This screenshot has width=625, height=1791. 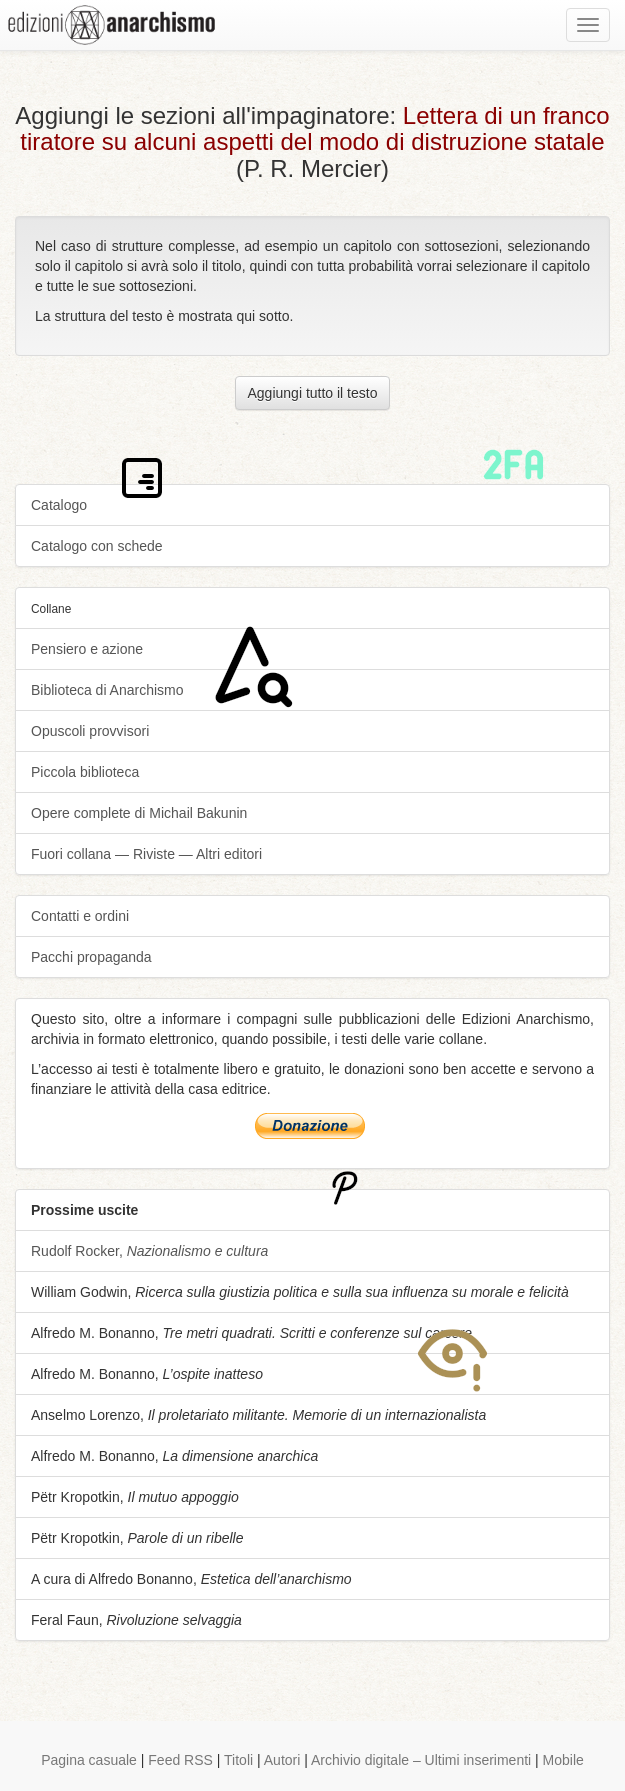 What do you see at coordinates (250, 665) in the screenshot?
I see `search for directions or routes` at bounding box center [250, 665].